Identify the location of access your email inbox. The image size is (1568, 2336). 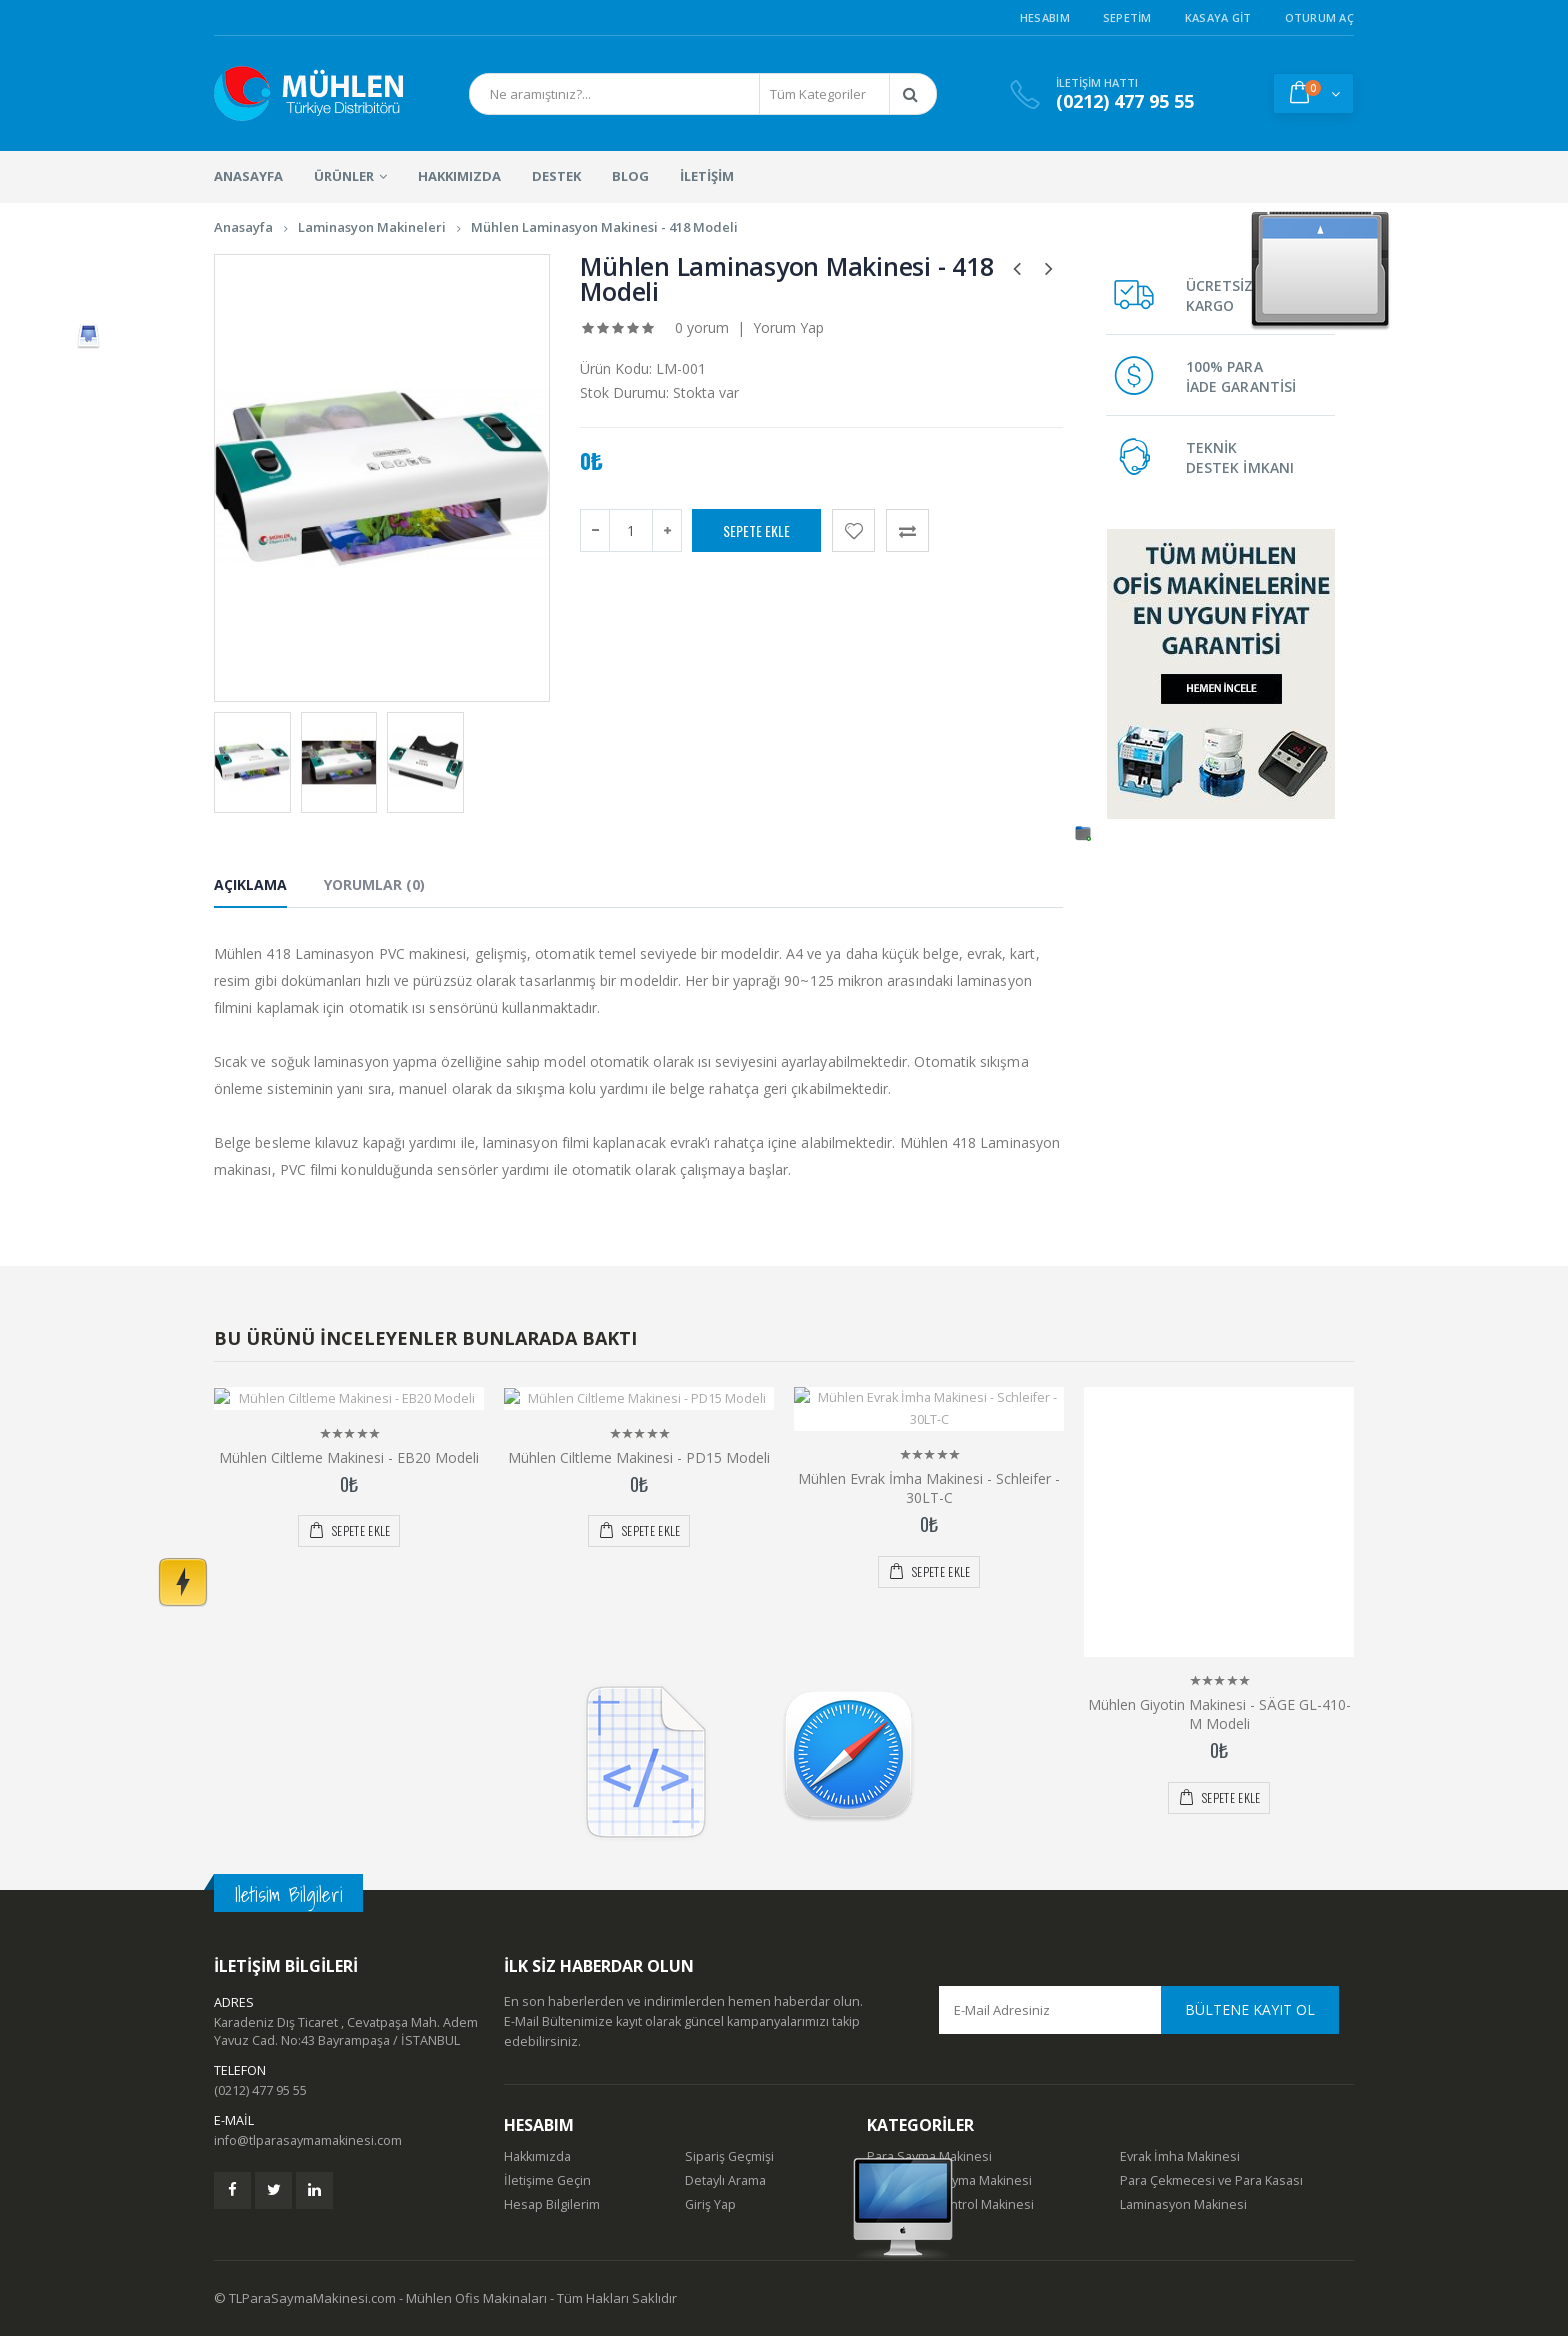
(88, 336).